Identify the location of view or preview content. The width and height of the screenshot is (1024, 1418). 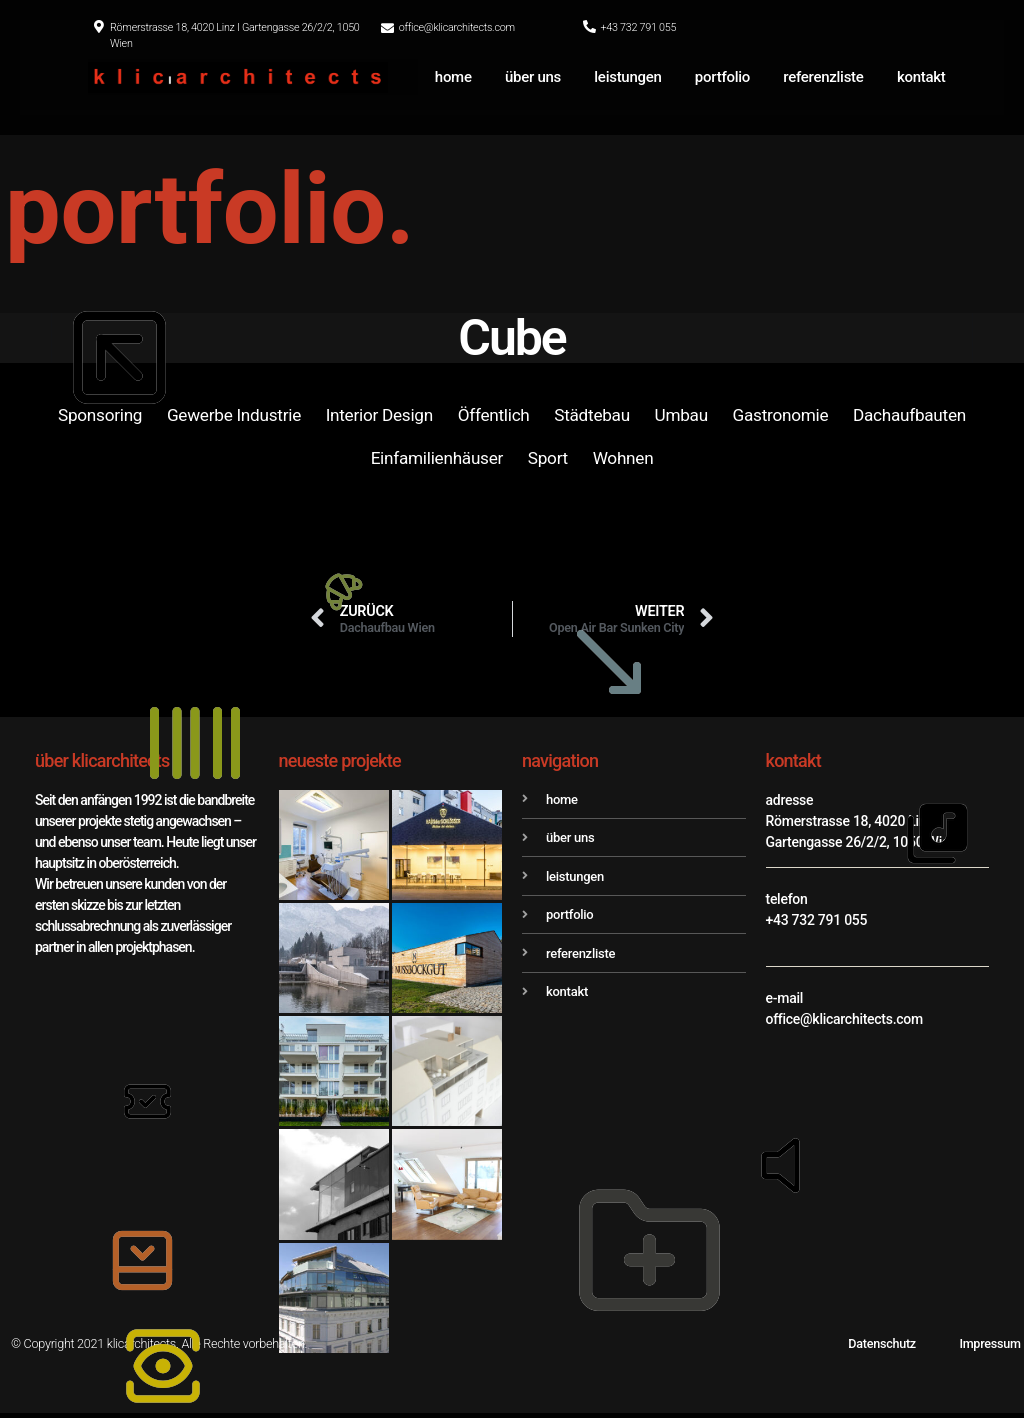
(163, 1366).